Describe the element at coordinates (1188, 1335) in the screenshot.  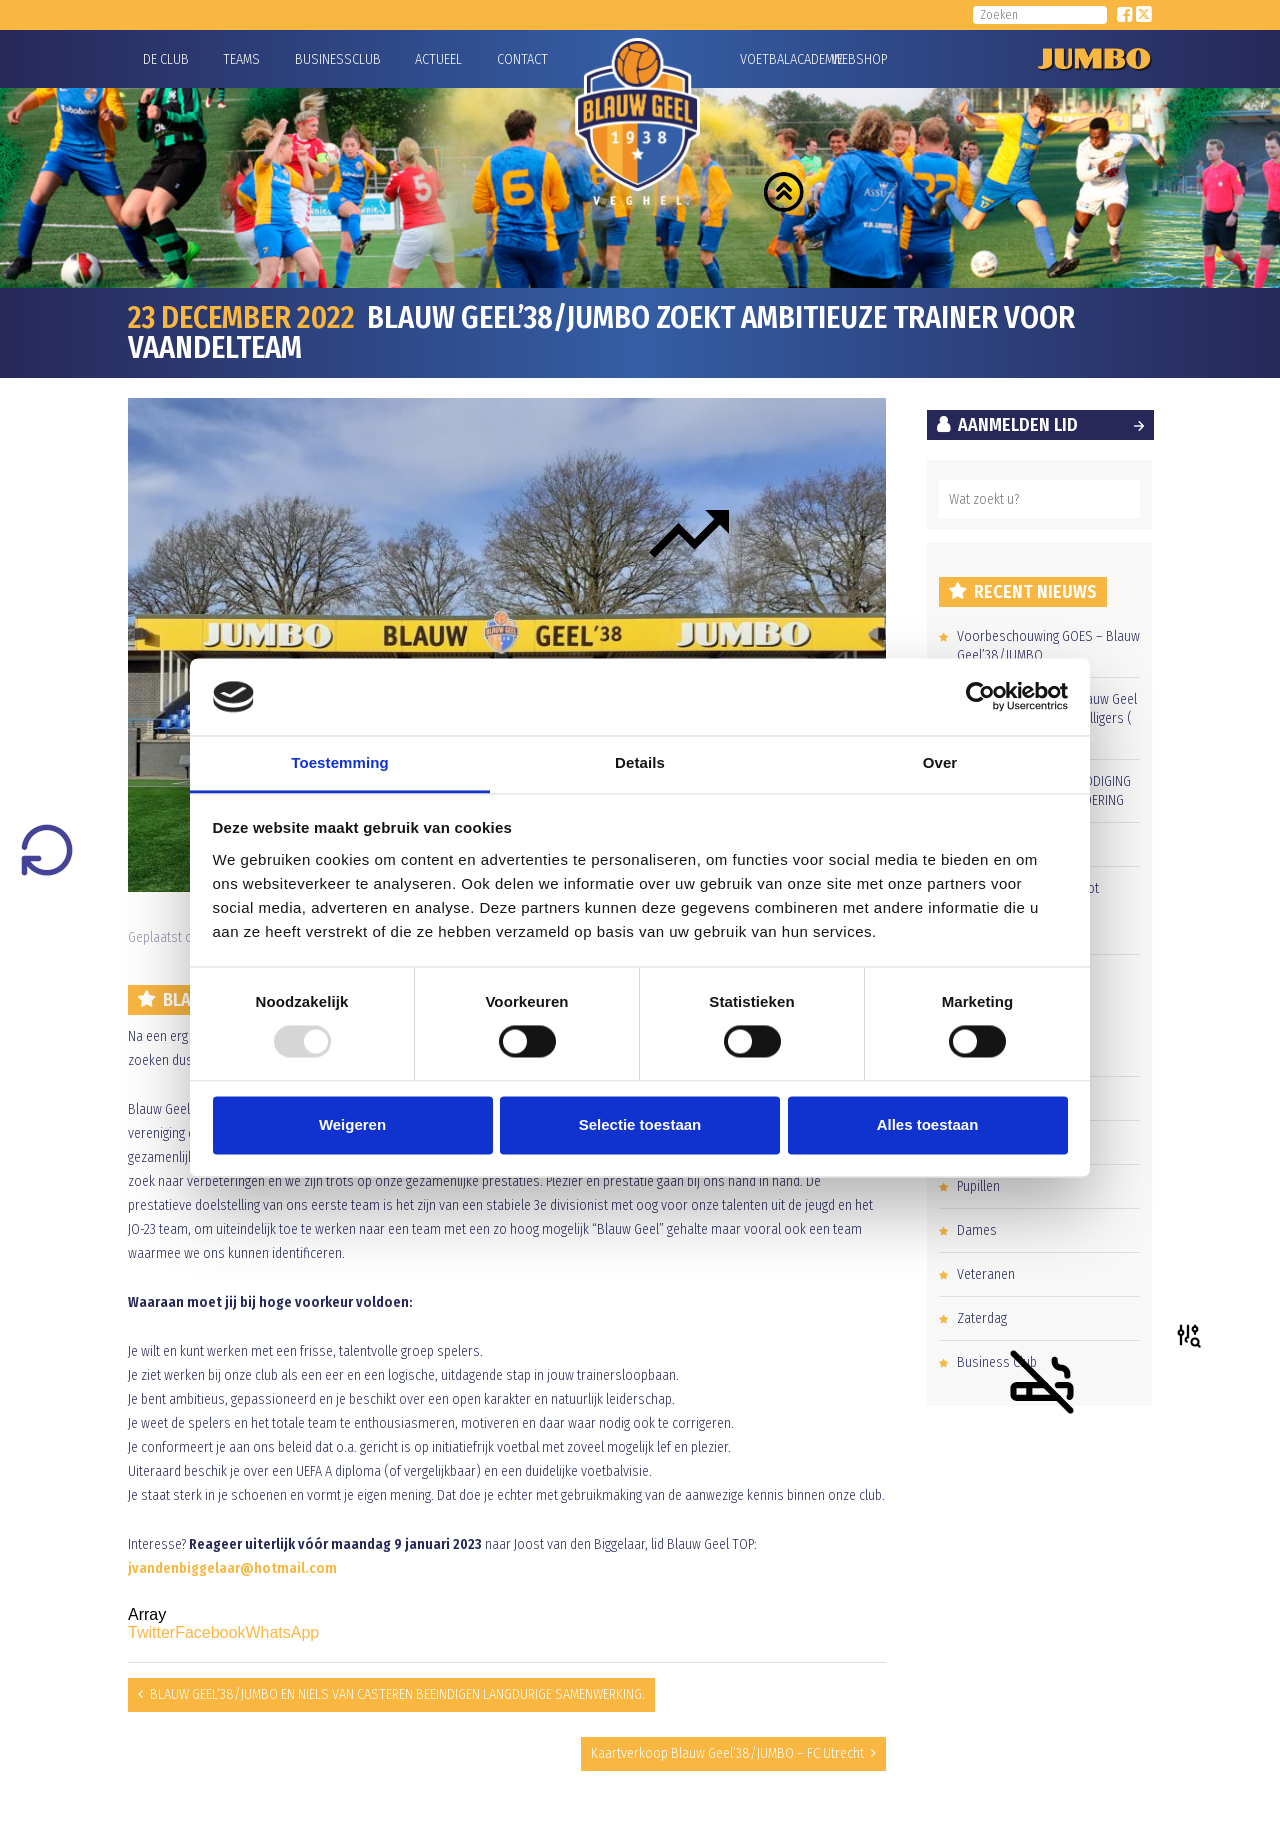
I see `search or filter adjustment settings` at that location.